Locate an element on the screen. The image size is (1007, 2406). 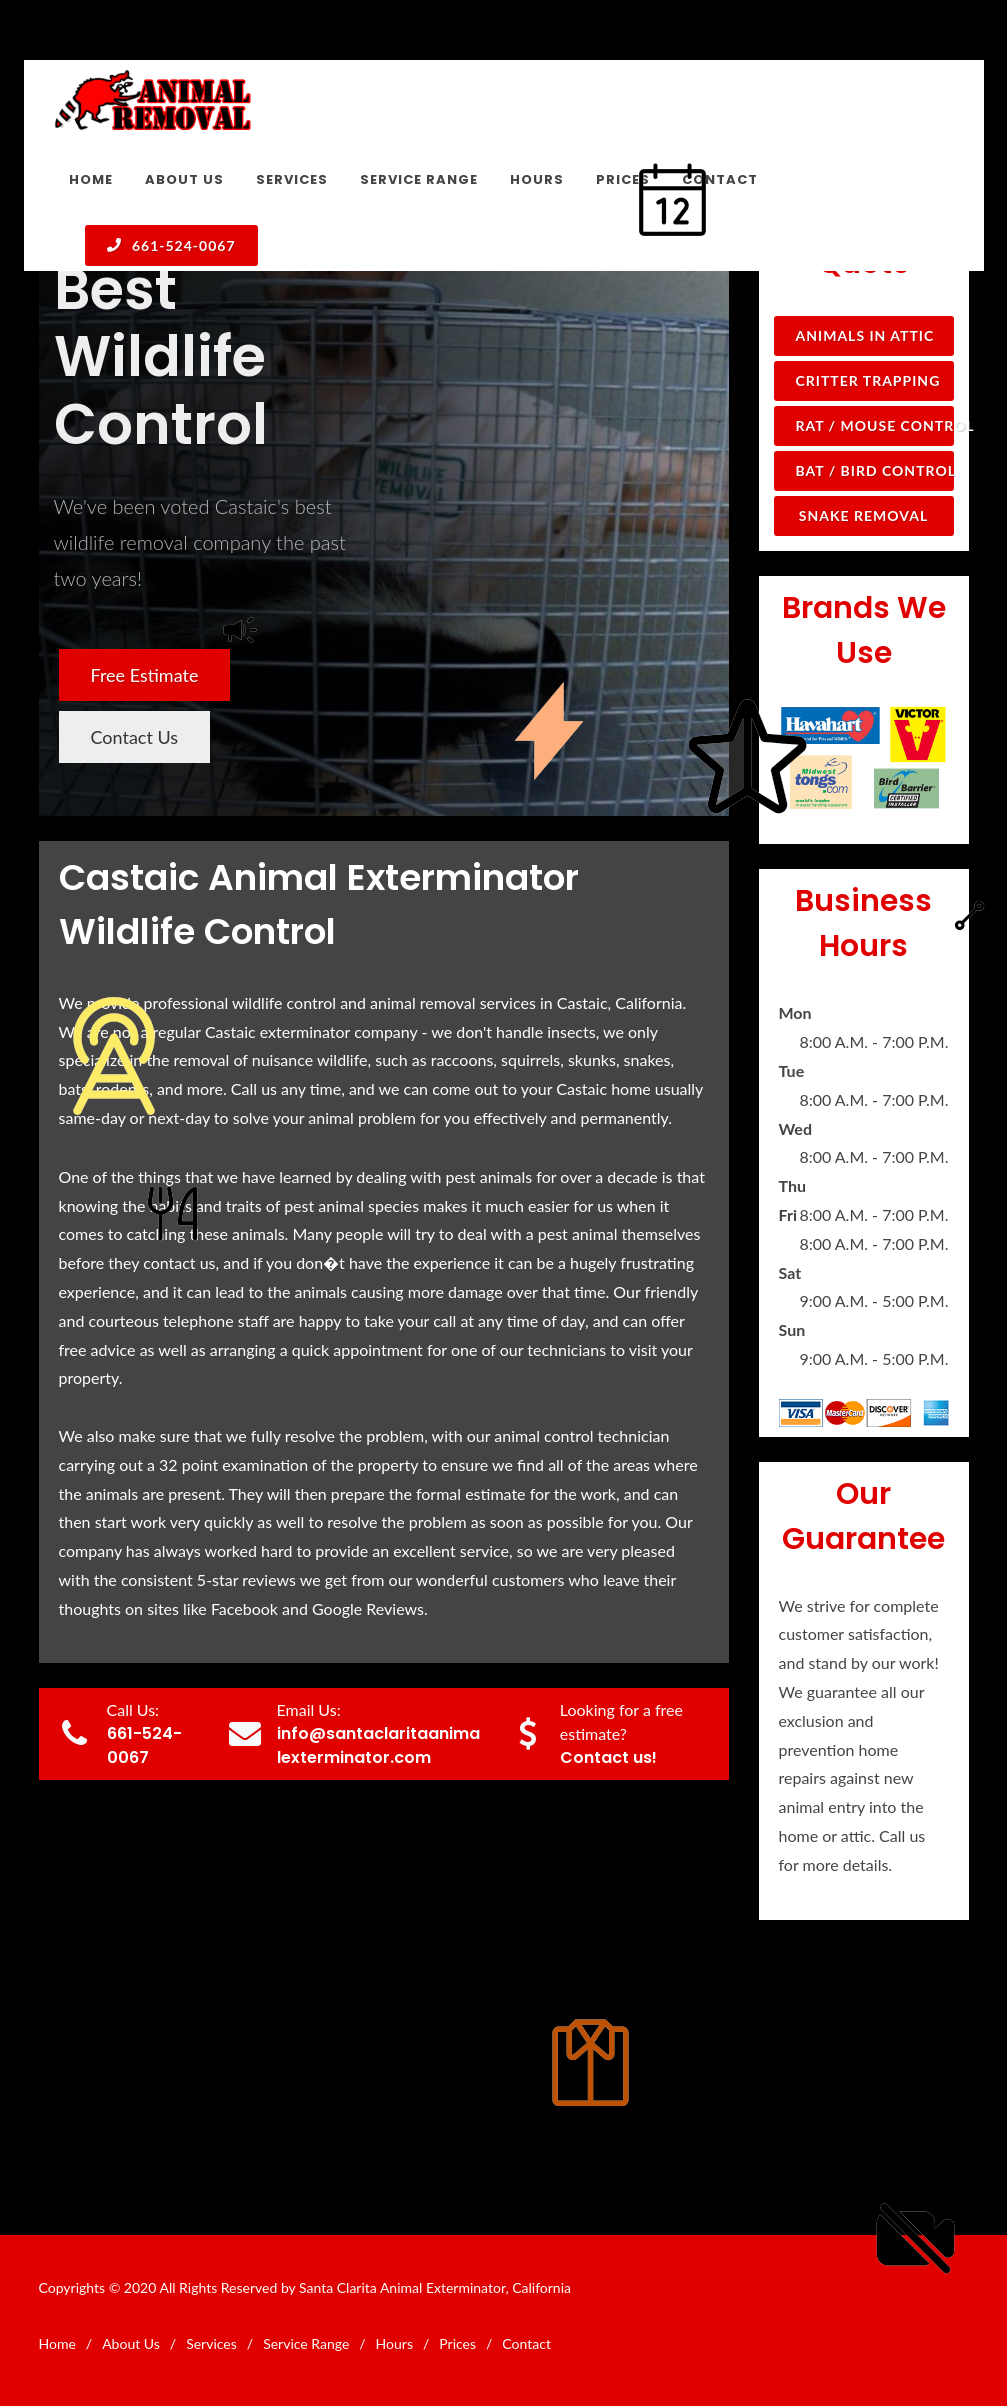
browse nearby restaurants or dining options is located at coordinates (173, 1212).